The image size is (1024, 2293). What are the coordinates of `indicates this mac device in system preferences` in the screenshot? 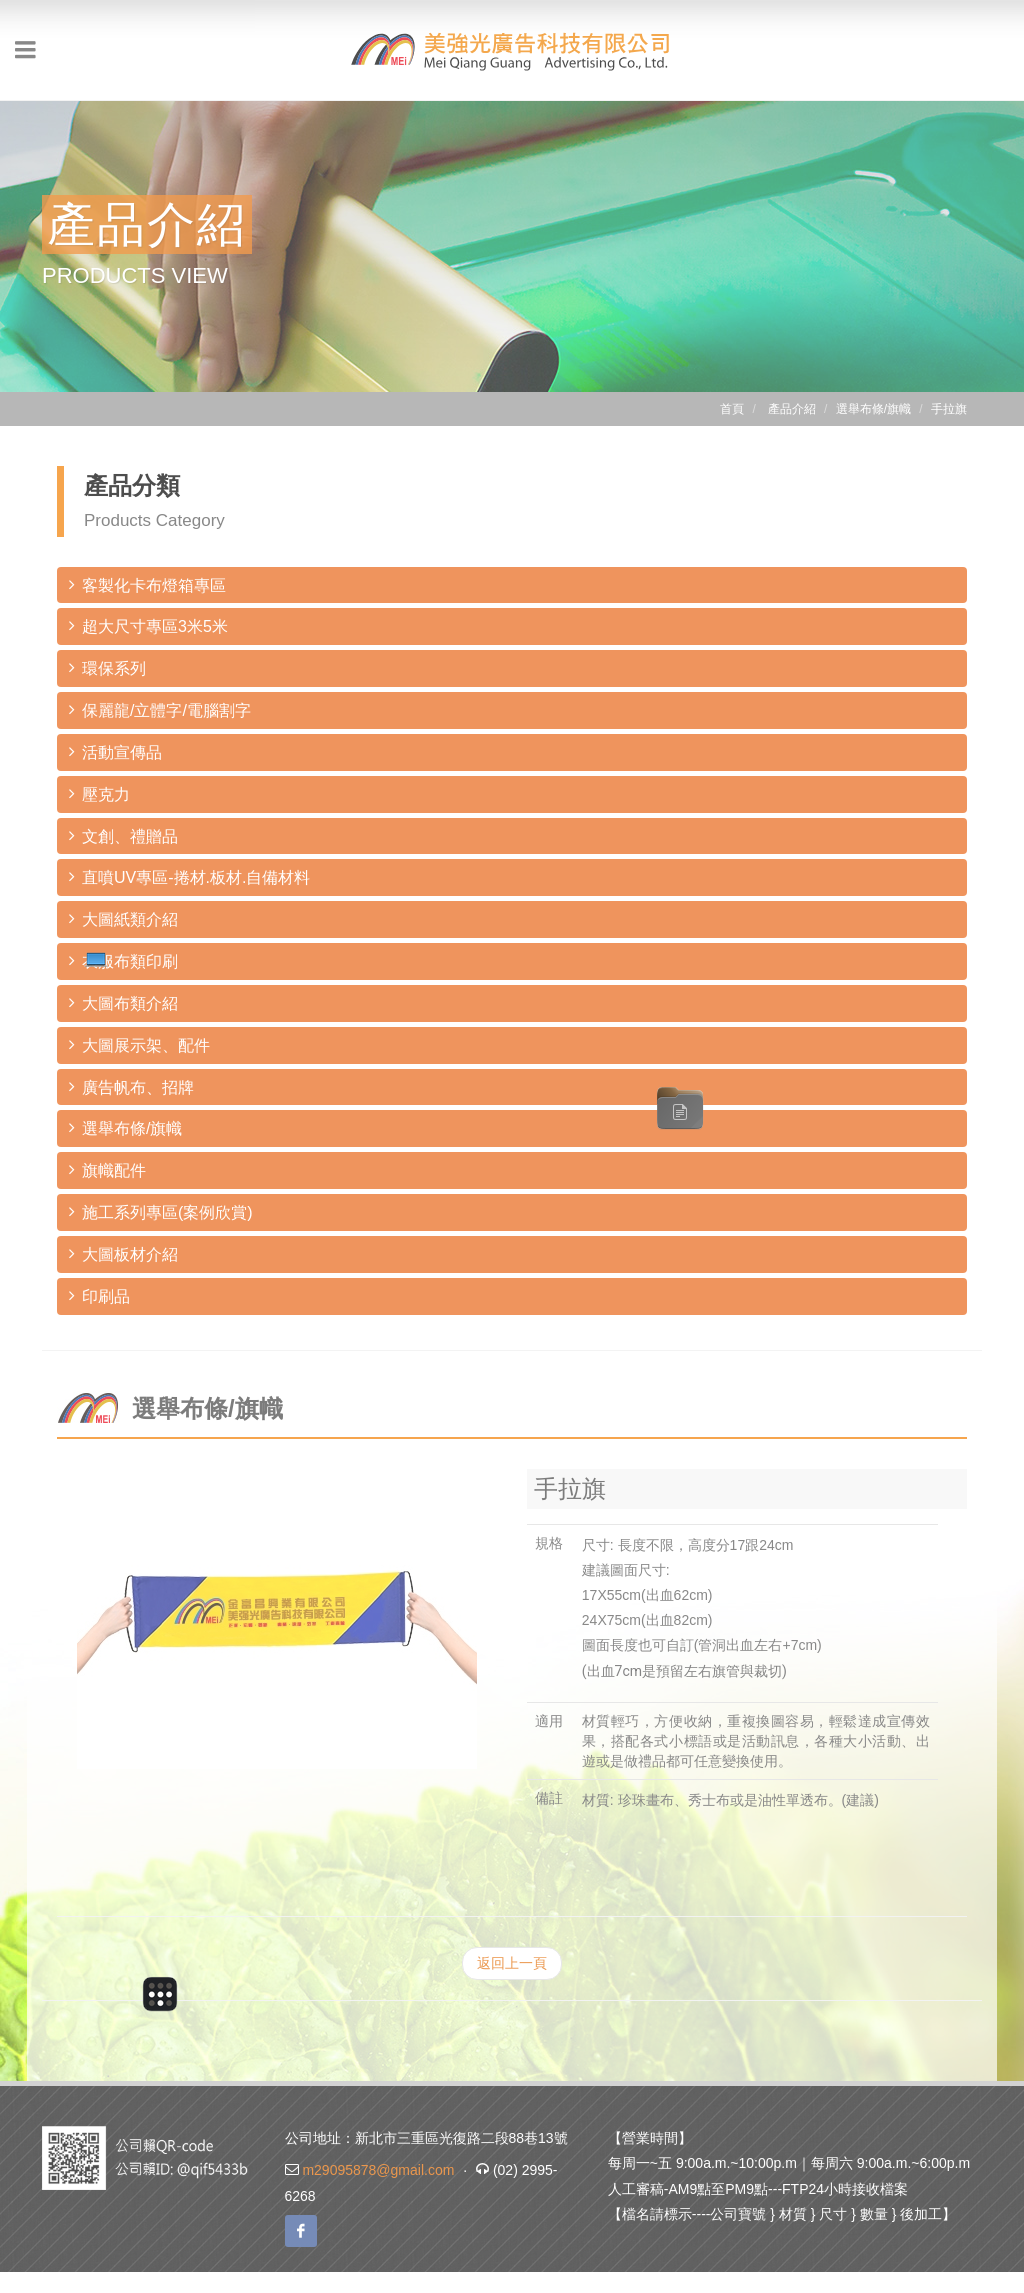 It's located at (96, 959).